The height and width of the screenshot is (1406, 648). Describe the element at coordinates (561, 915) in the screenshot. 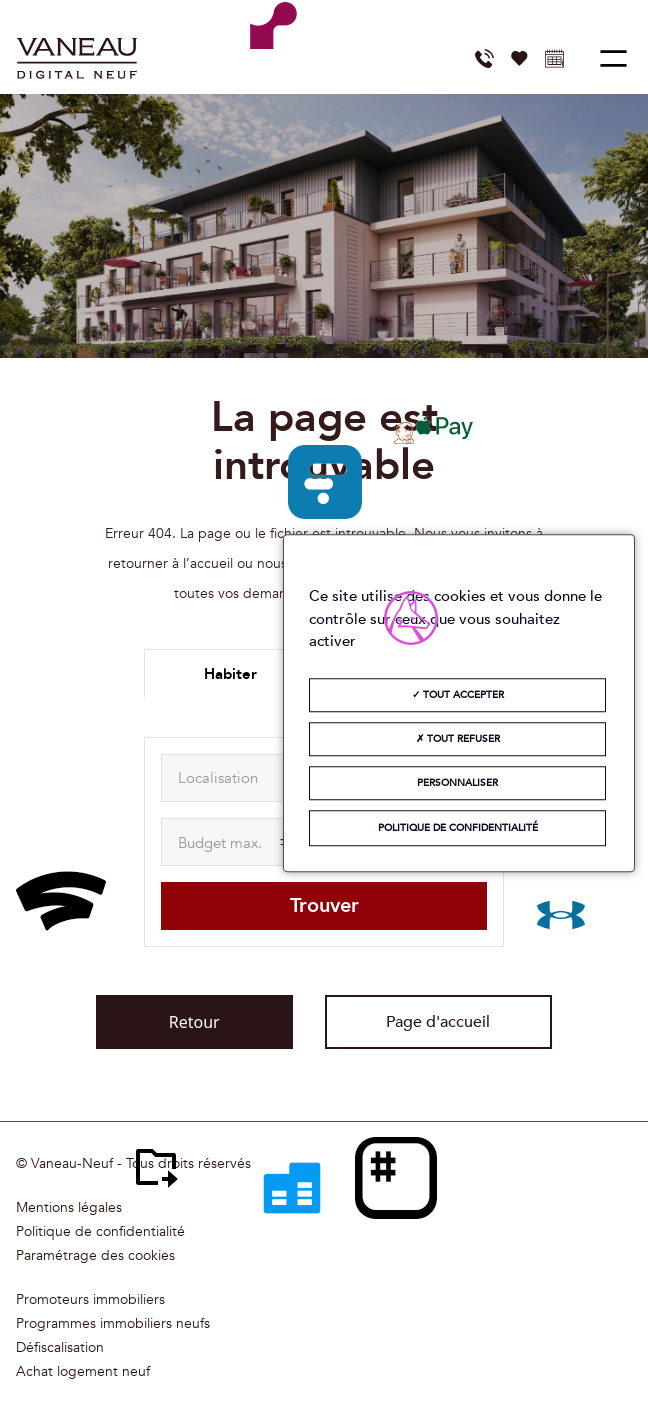

I see `under armour brand logo` at that location.